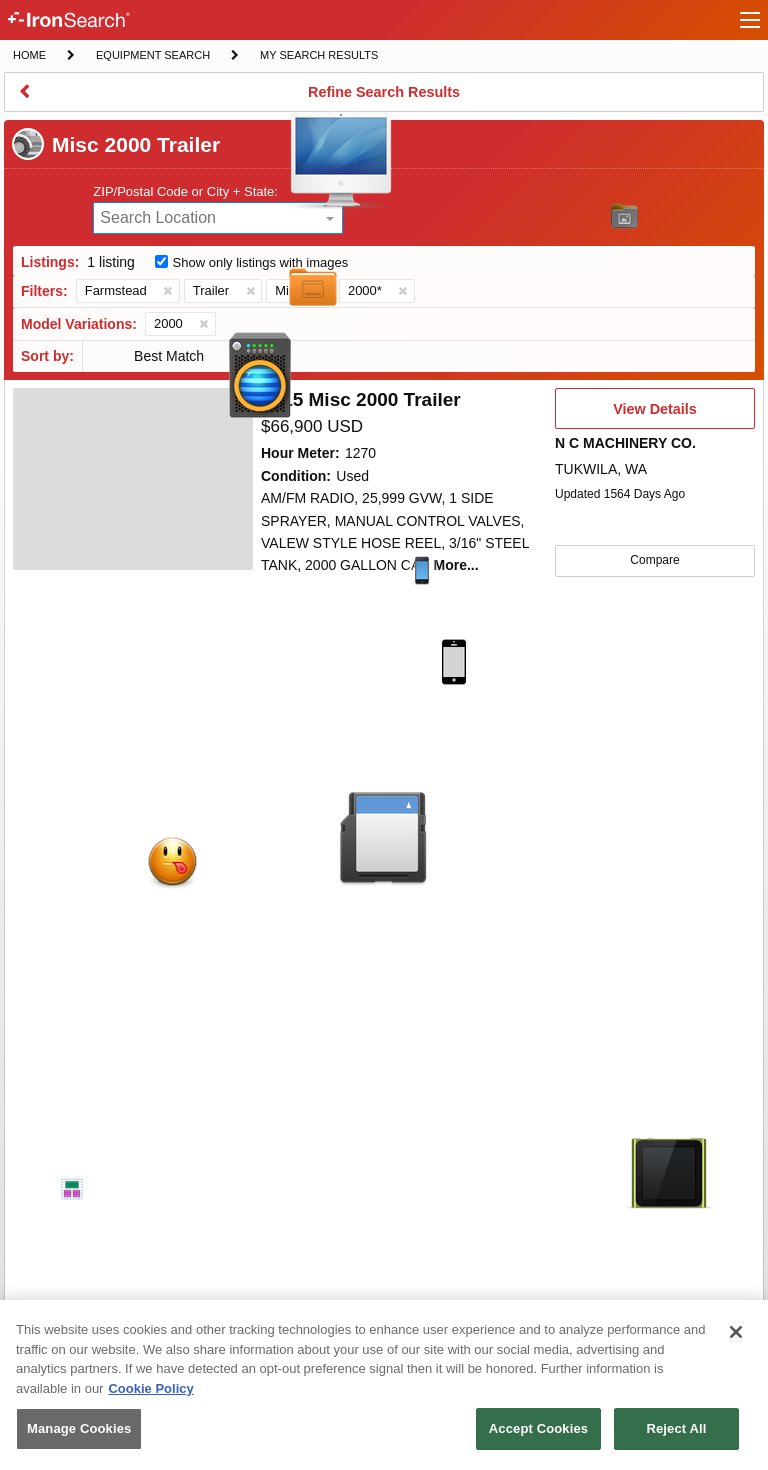 This screenshot has height=1470, width=768. What do you see at coordinates (173, 862) in the screenshot?
I see `indicates a playful or teasing tone in messaging` at bounding box center [173, 862].